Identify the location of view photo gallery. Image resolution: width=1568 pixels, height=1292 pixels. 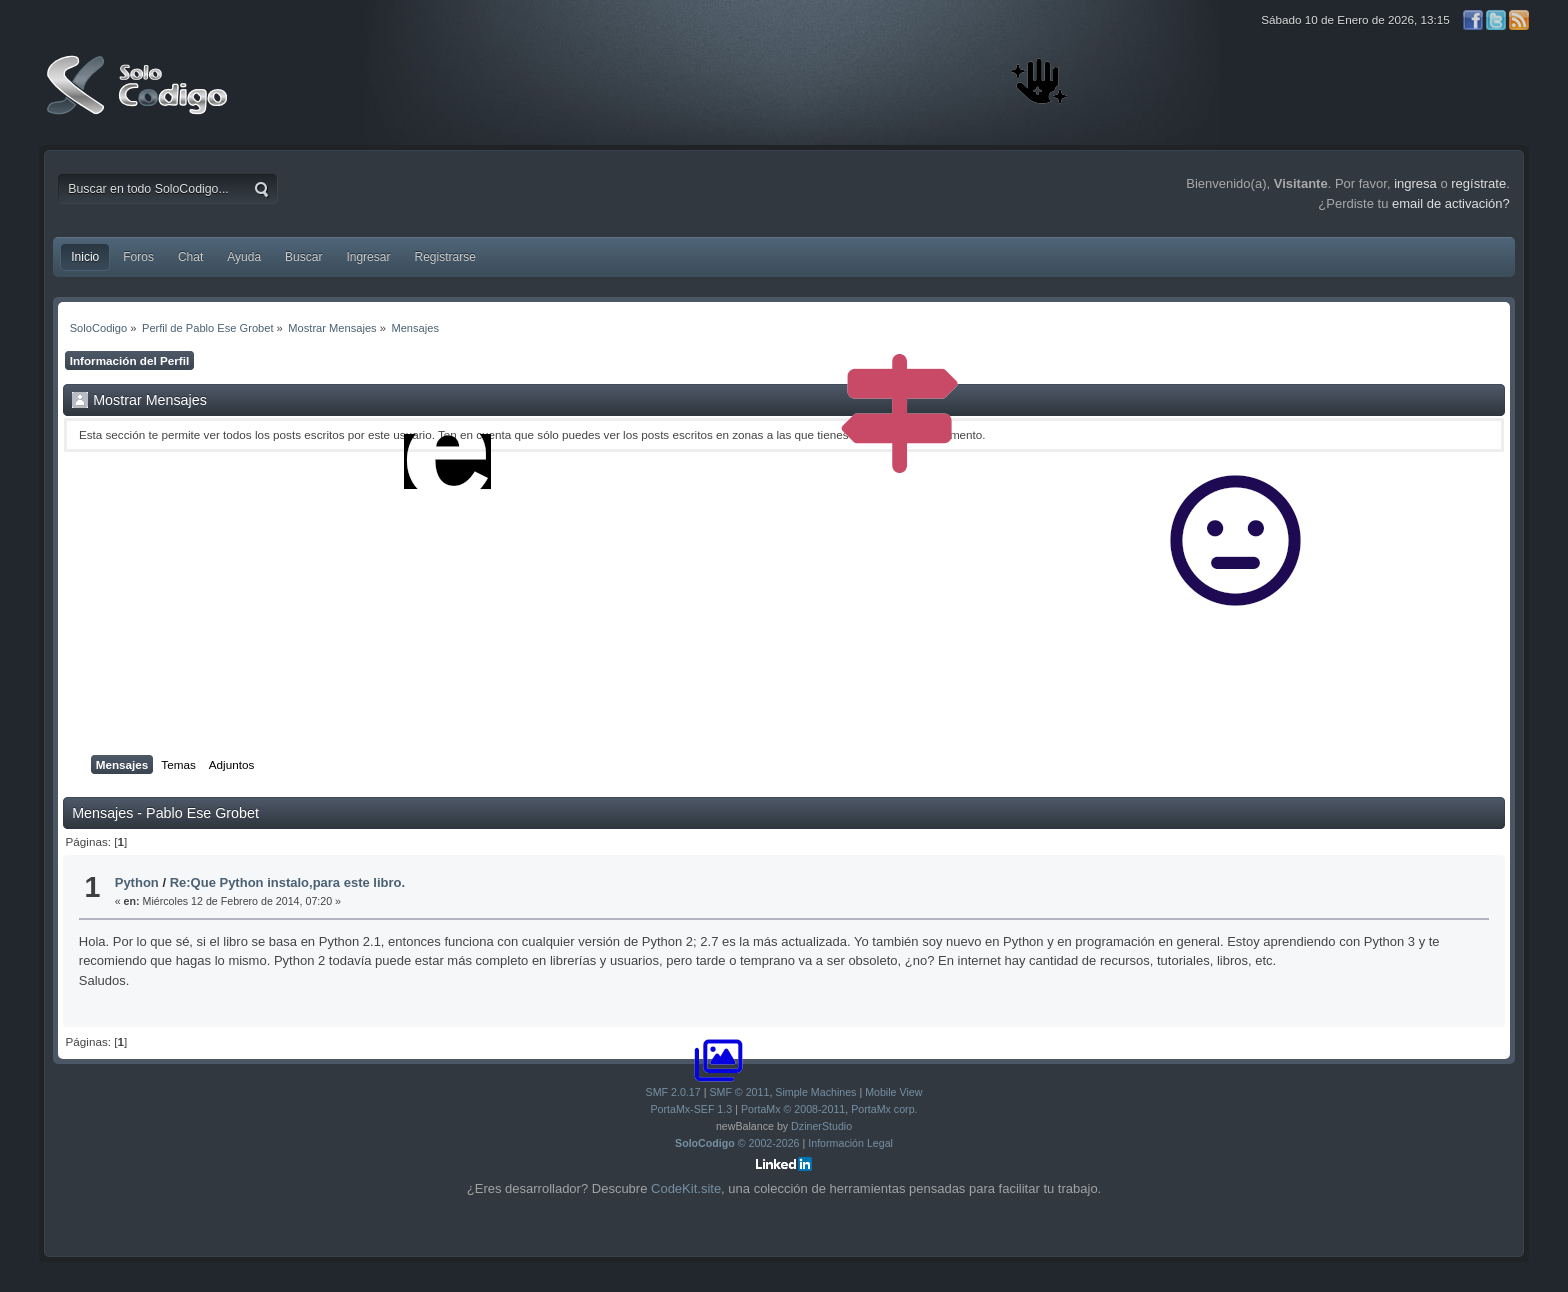
(720, 1059).